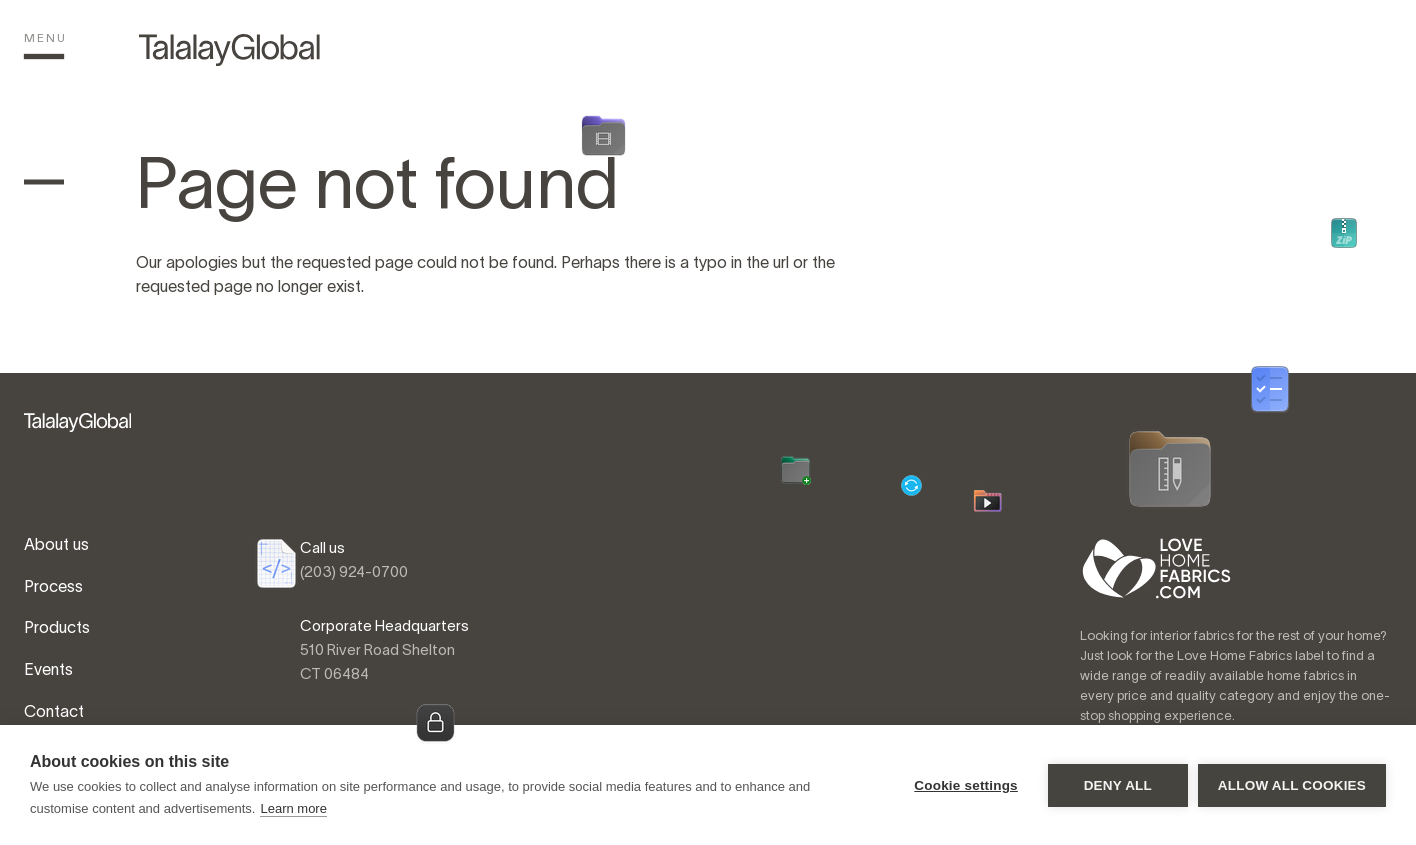  I want to click on open your videos folder, so click(603, 135).